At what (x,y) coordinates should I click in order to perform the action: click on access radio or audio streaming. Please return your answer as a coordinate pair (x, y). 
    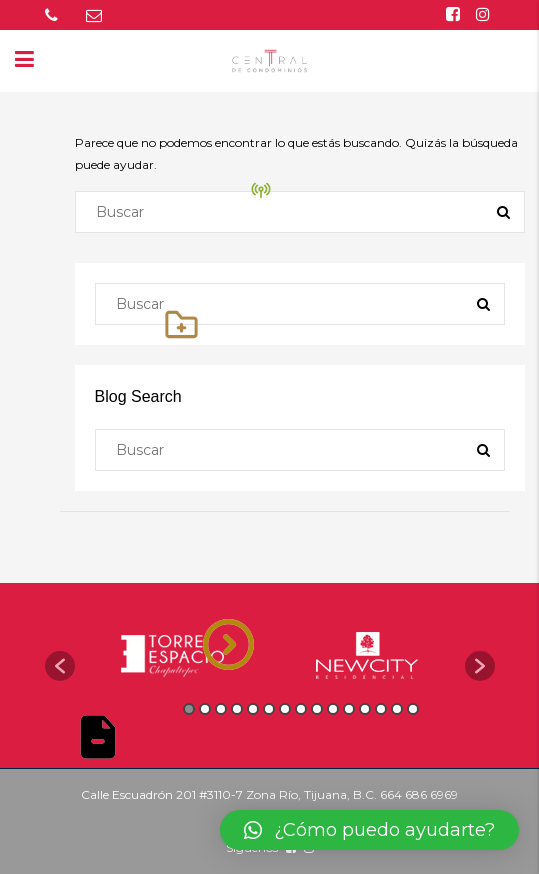
    Looking at the image, I should click on (261, 190).